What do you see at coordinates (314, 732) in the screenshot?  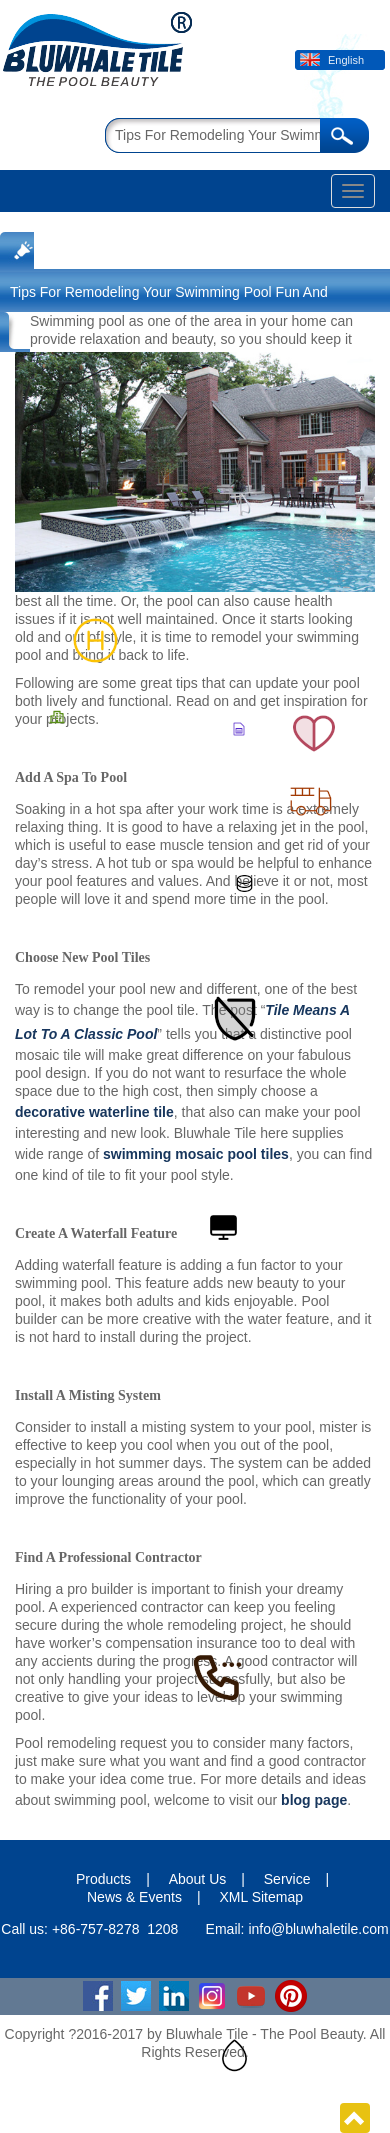 I see `indicates partial like or favorite status` at bounding box center [314, 732].